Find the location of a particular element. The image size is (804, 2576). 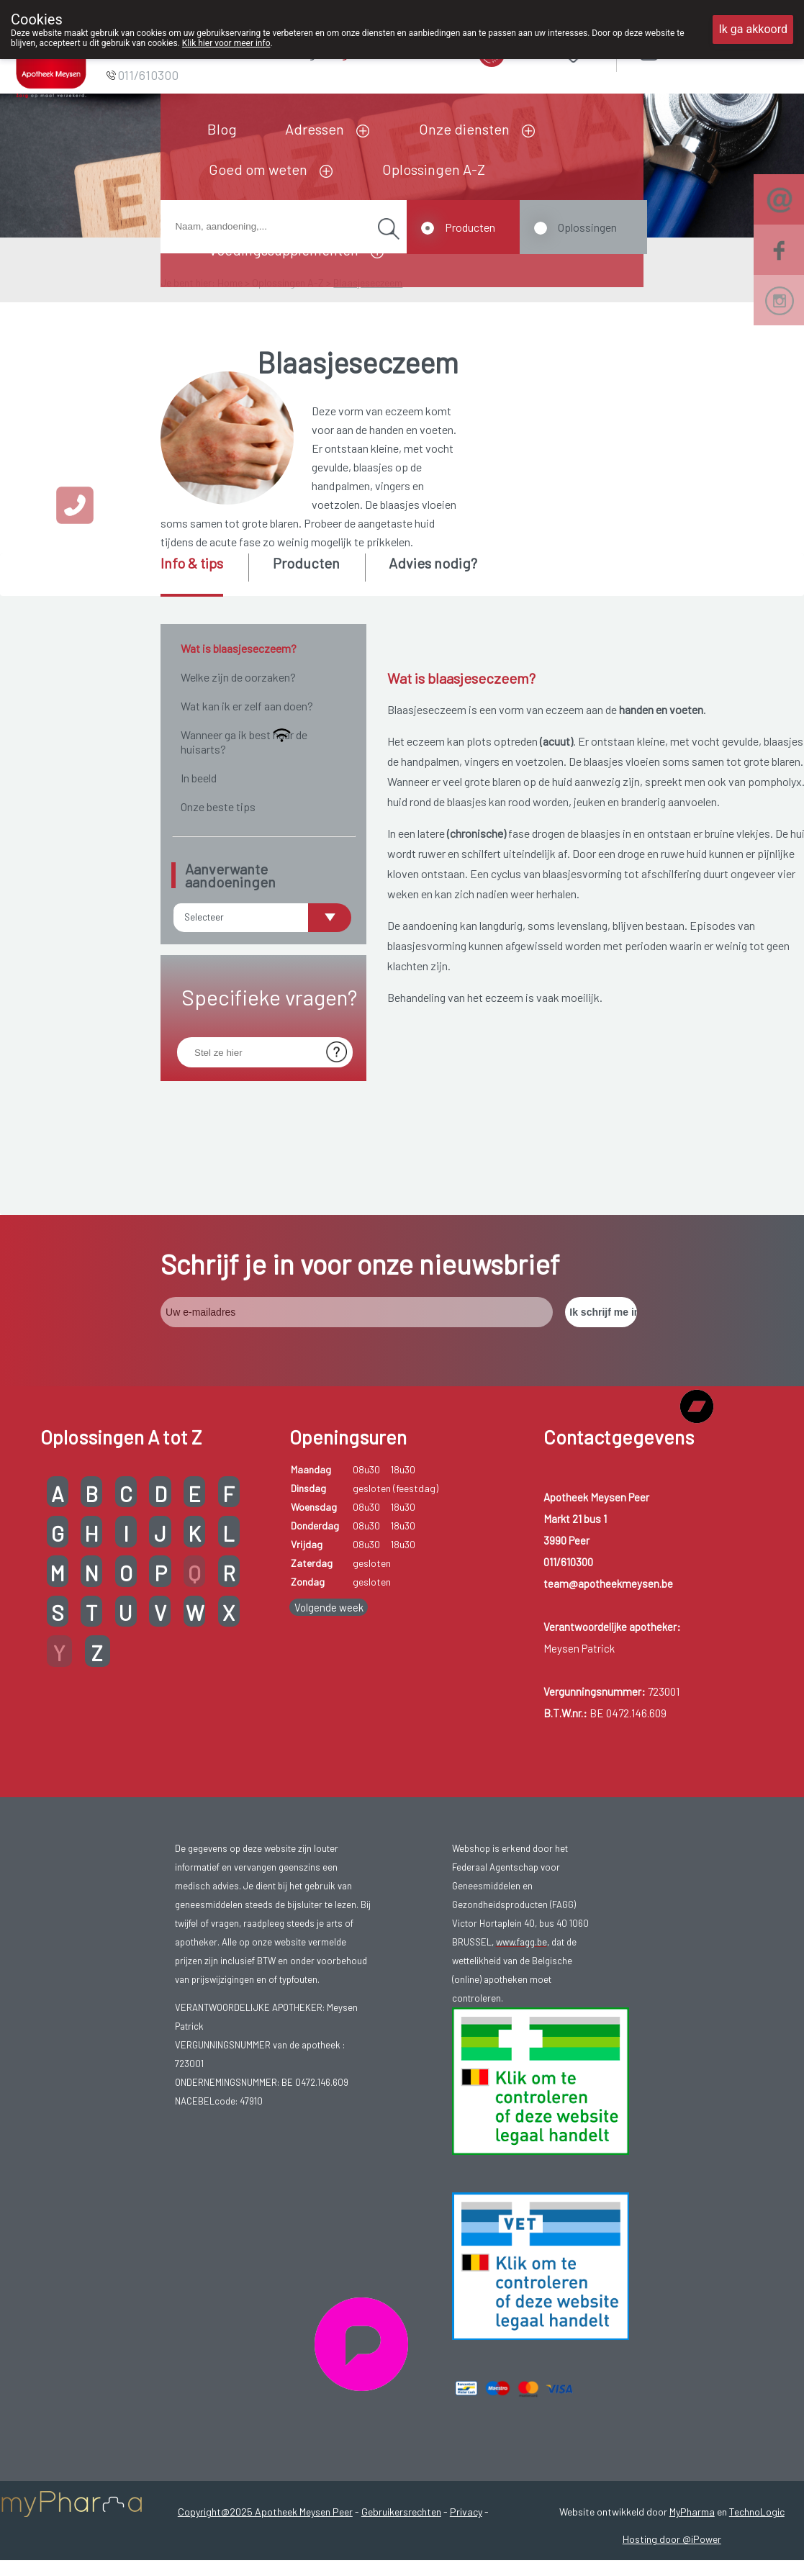

open Bandcamp app is located at coordinates (697, 1406).